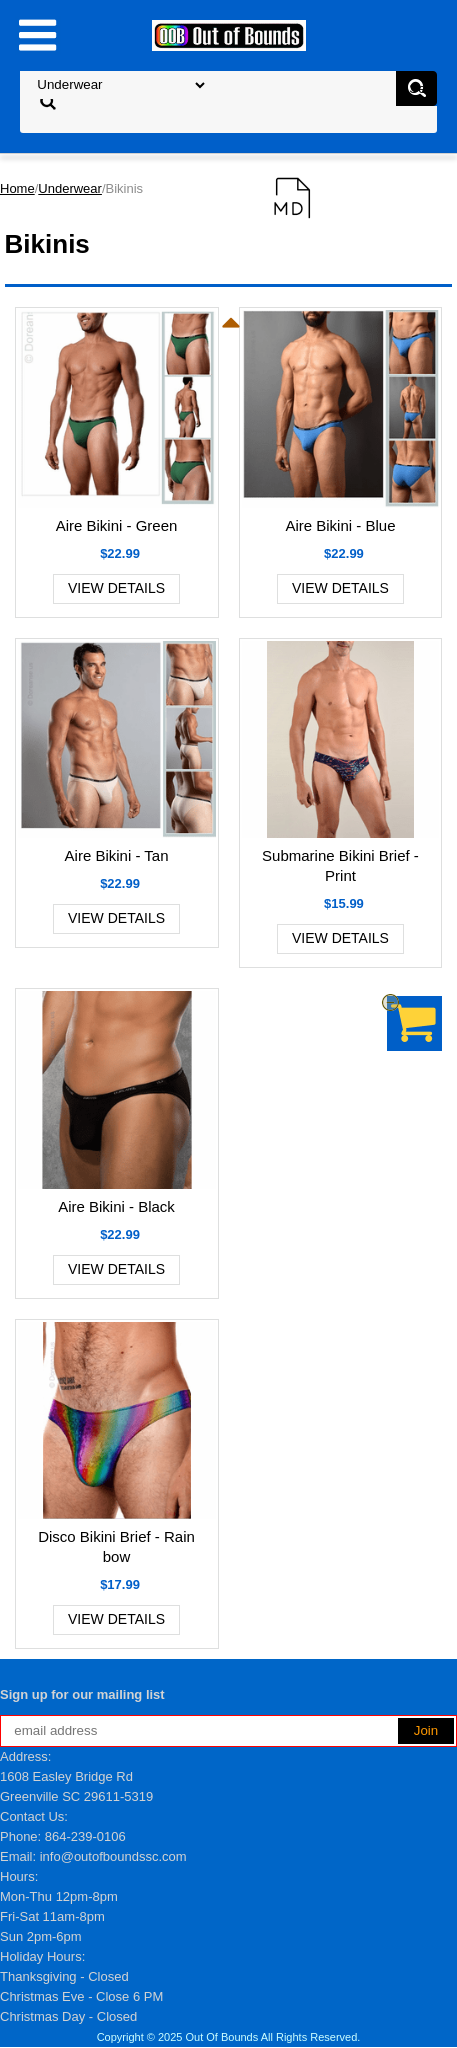 Image resolution: width=457 pixels, height=2048 pixels. Describe the element at coordinates (293, 198) in the screenshot. I see `open a markdown file` at that location.